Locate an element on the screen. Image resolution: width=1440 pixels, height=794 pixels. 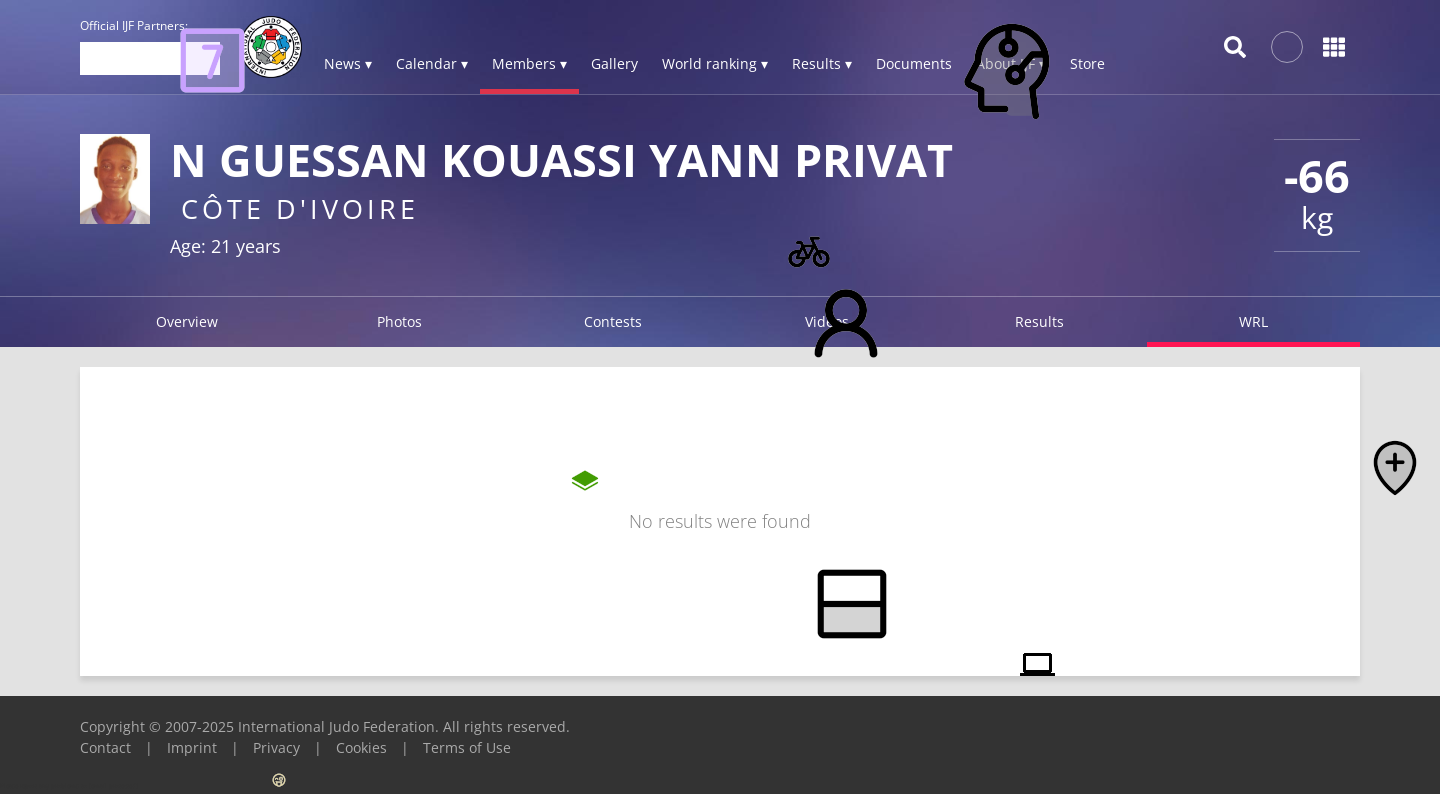
access desktop or computer settings is located at coordinates (1037, 664).